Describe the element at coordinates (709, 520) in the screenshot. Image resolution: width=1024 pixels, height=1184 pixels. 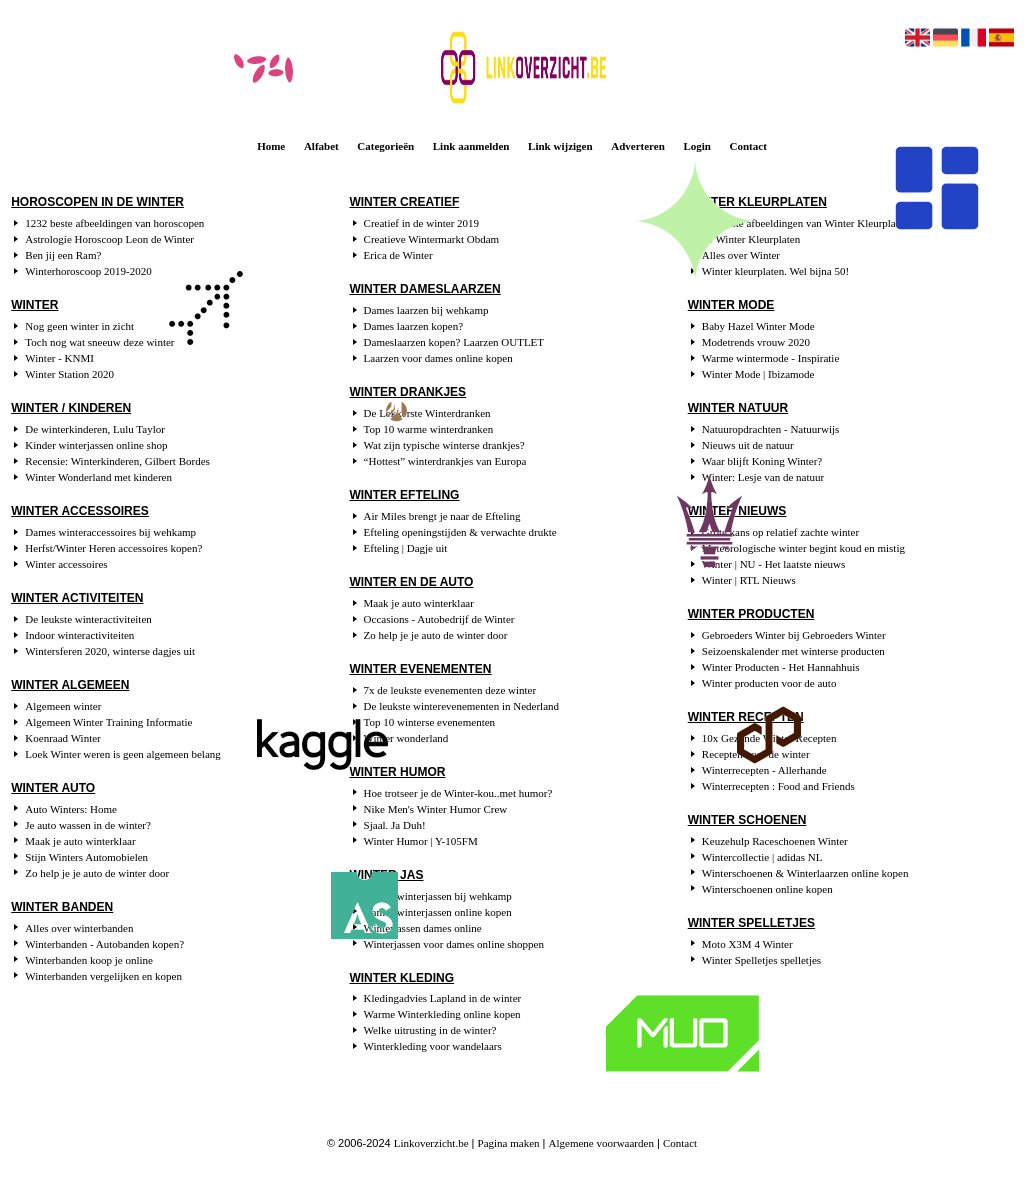
I see `maserati brand logo` at that location.